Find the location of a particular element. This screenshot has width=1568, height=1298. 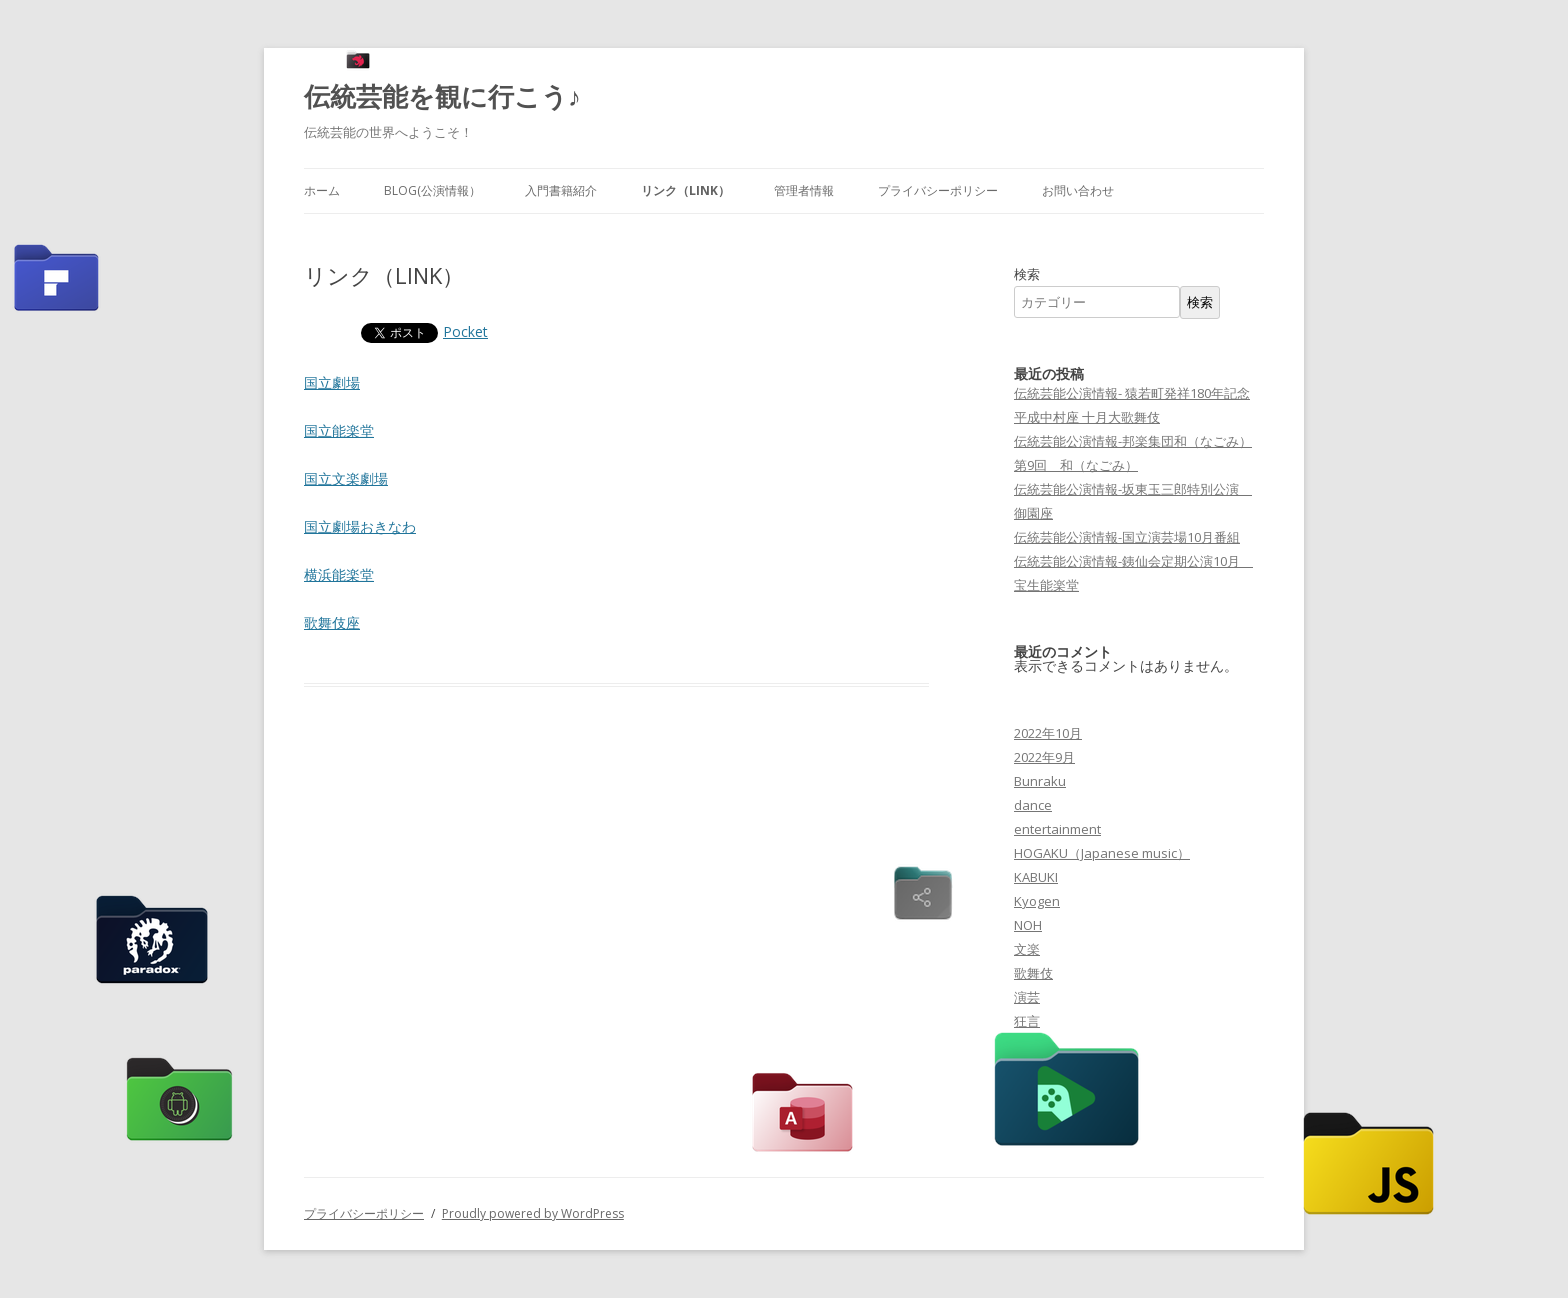

folder containing Google Play Games PC app files is located at coordinates (1066, 1093).